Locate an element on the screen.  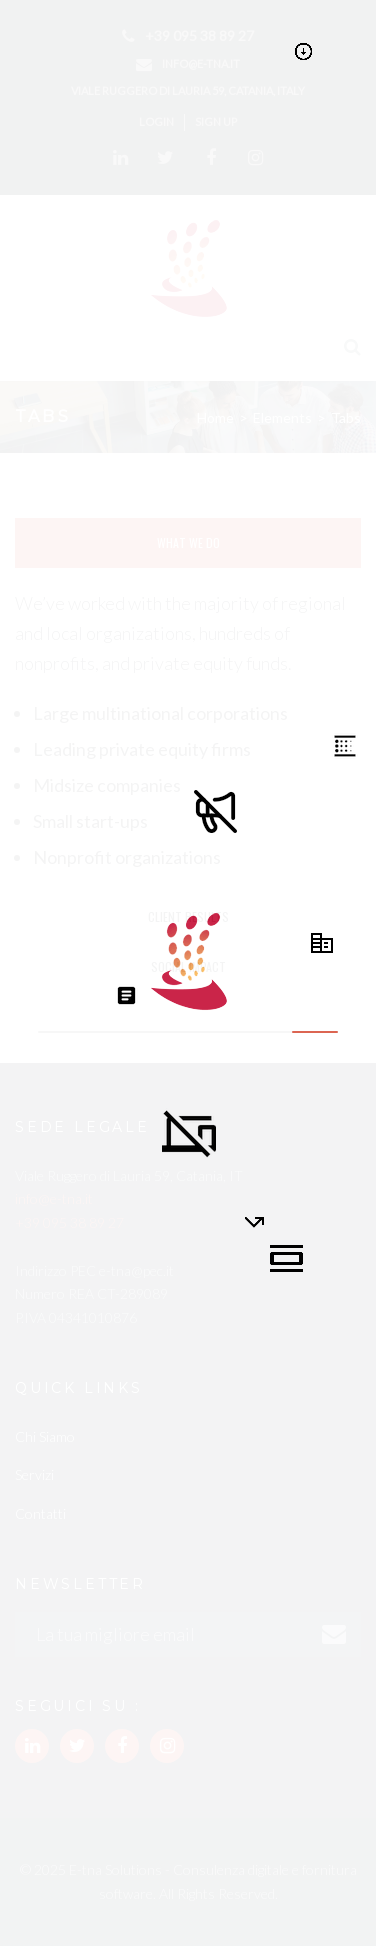
apply linear blur effect to image is located at coordinates (345, 746).